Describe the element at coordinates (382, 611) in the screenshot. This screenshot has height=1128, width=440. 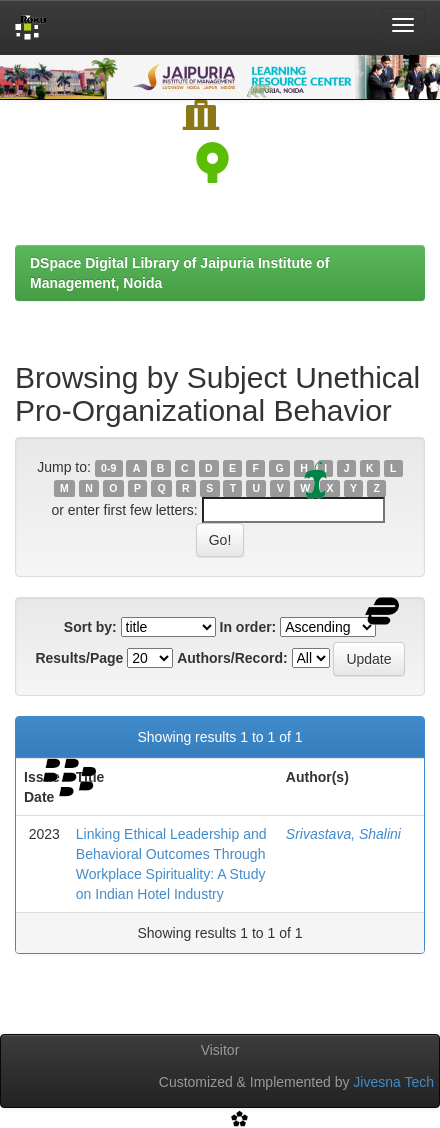
I see `open the ExpressVPN app` at that location.